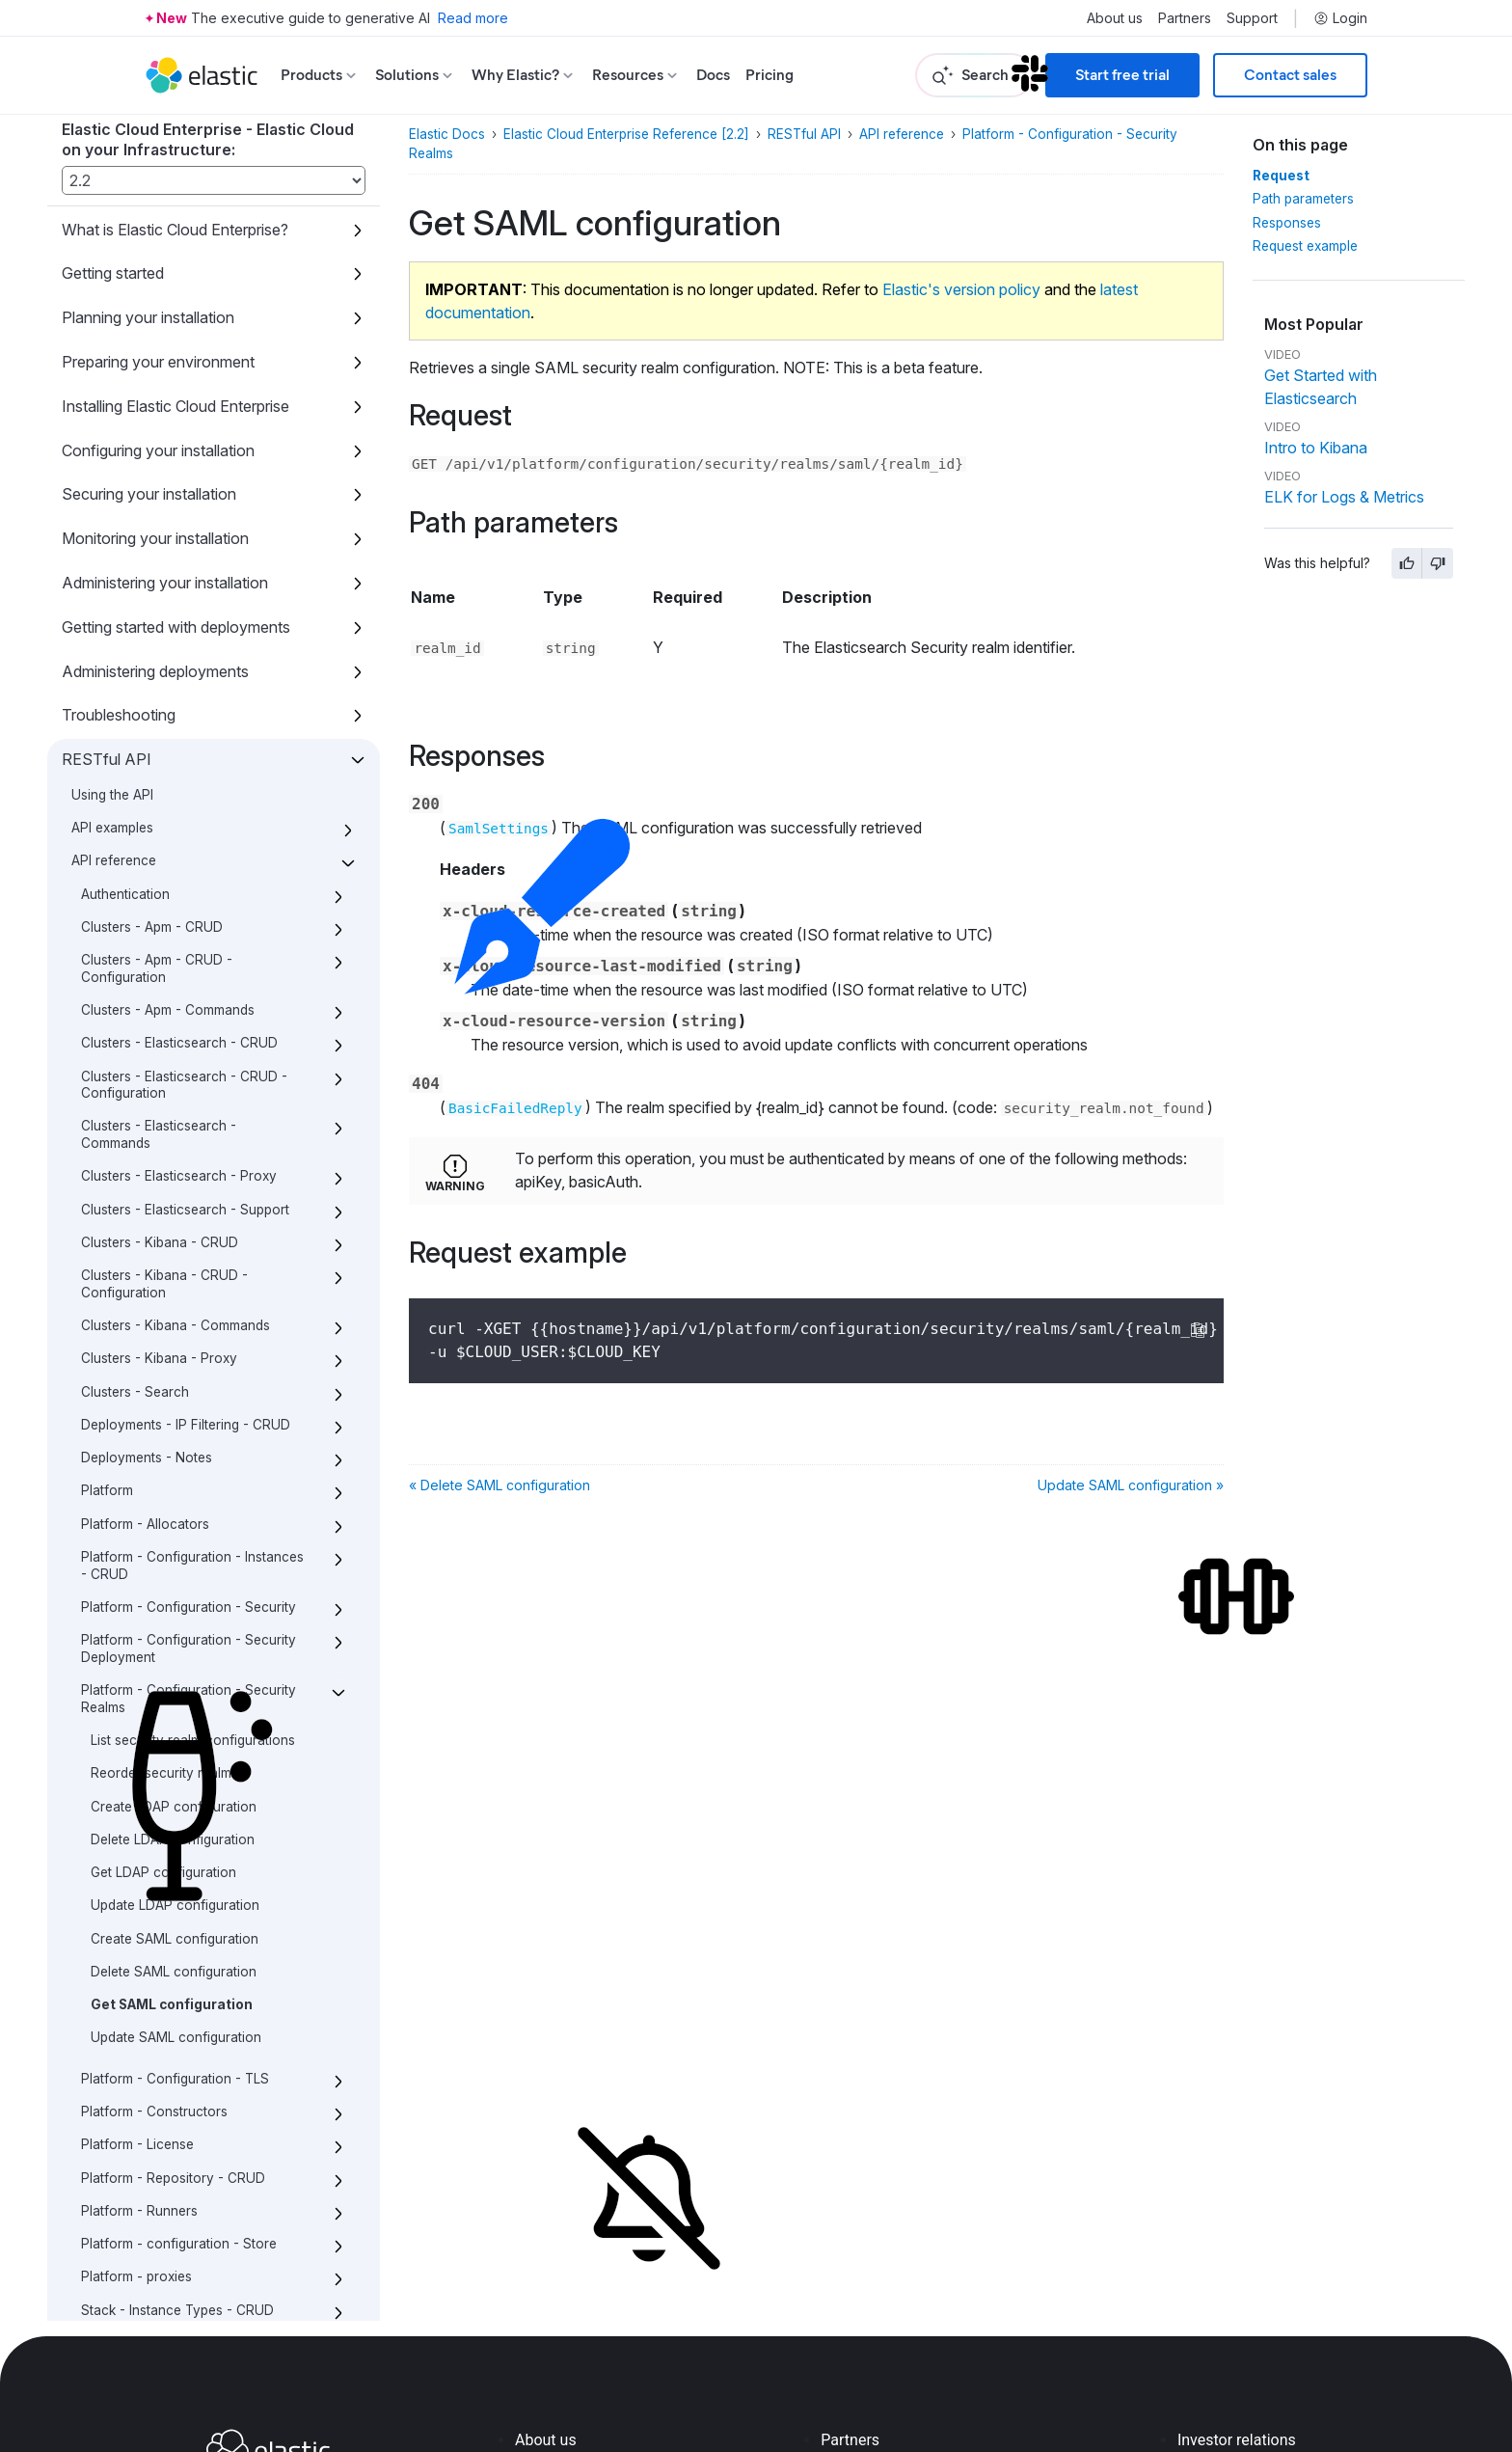 This screenshot has width=1512, height=2452. I want to click on open Slack messaging app, so click(1030, 73).